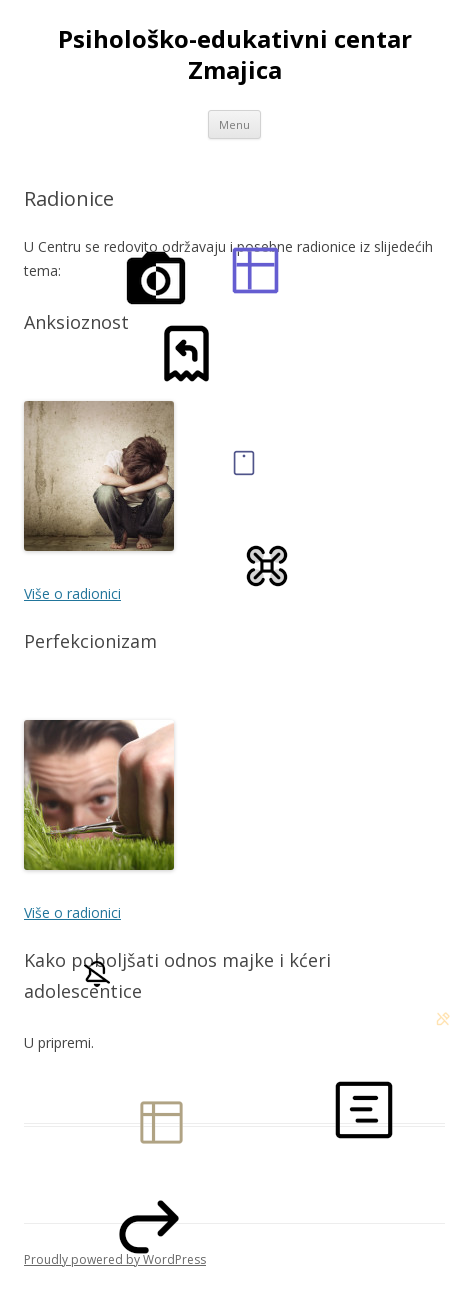  Describe the element at coordinates (443, 1019) in the screenshot. I see `editing is disabled` at that location.